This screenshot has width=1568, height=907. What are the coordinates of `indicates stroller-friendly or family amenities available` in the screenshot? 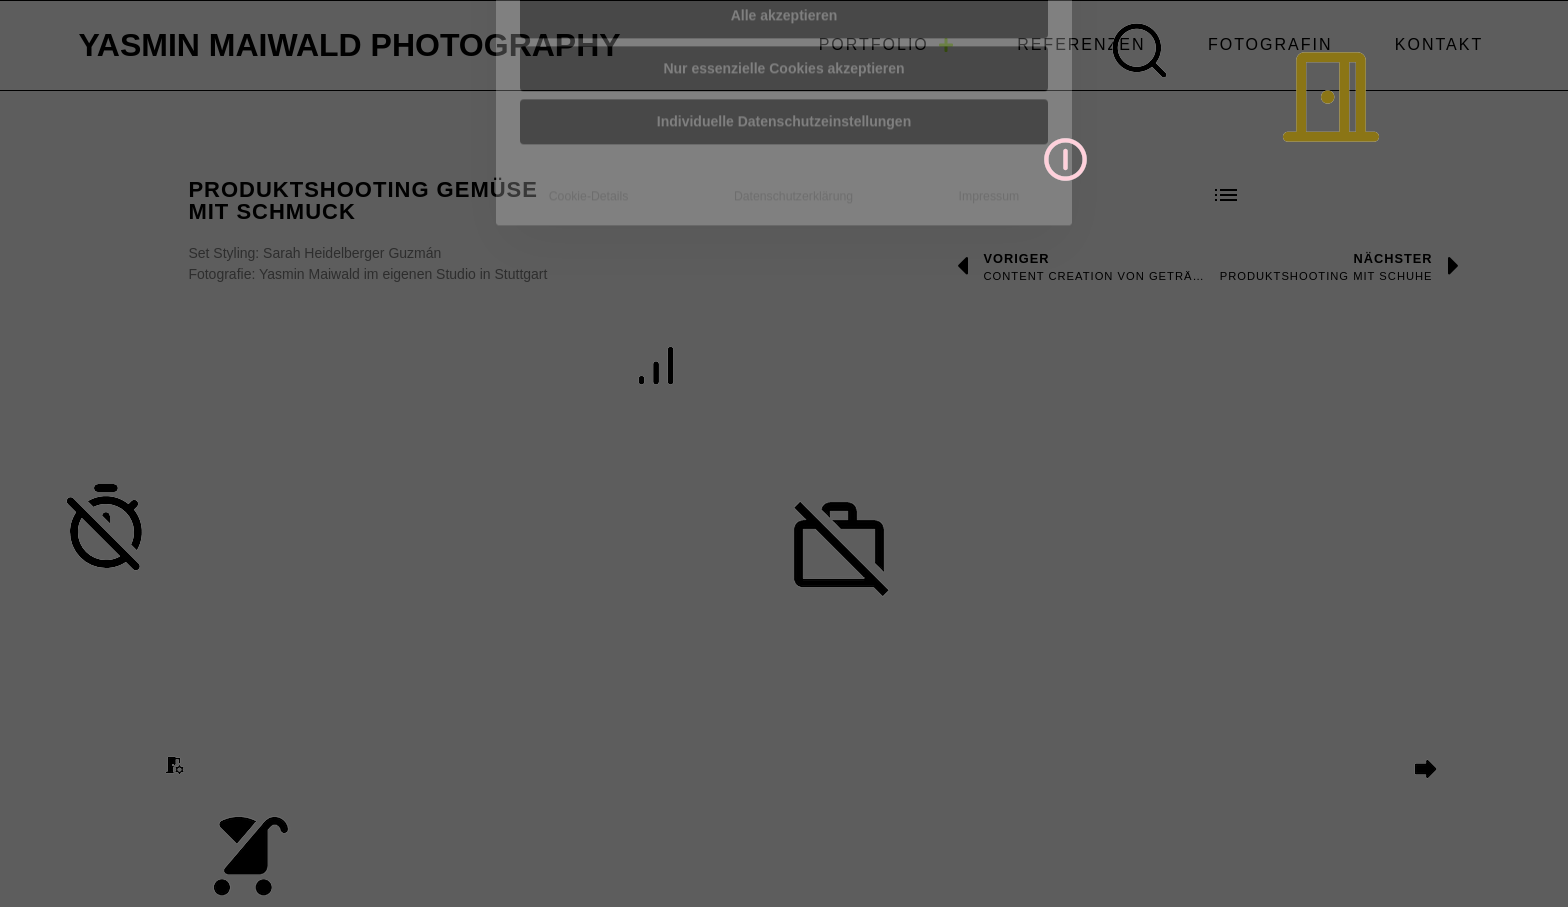 It's located at (247, 854).